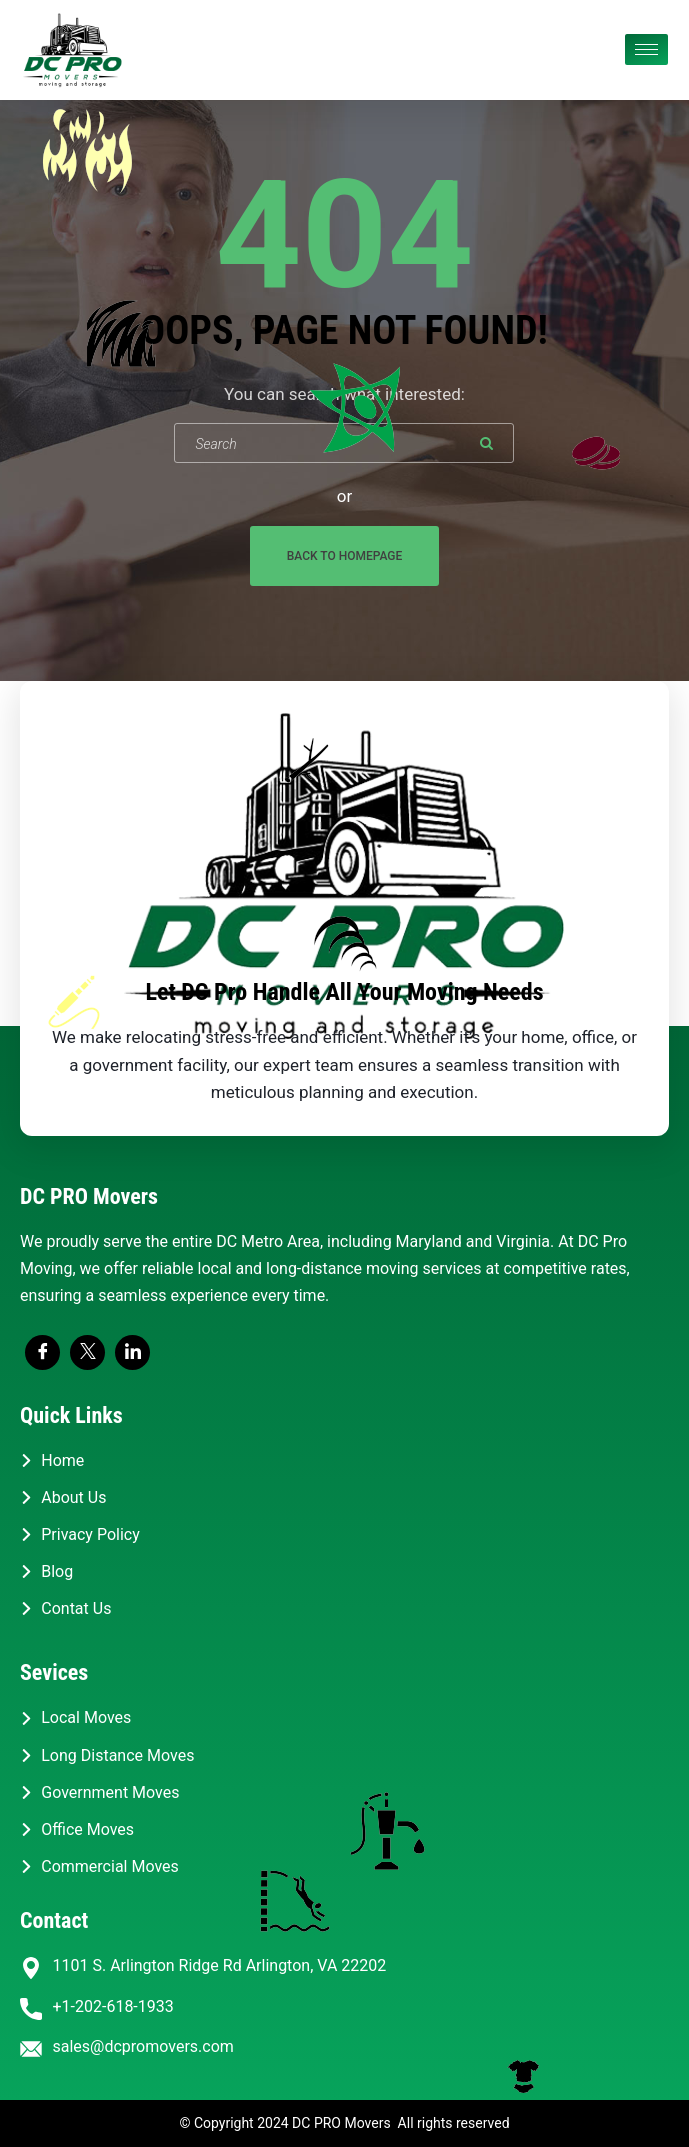 The width and height of the screenshot is (689, 2147). What do you see at coordinates (386, 1830) in the screenshot?
I see `manual water pump tool or equipment` at bounding box center [386, 1830].